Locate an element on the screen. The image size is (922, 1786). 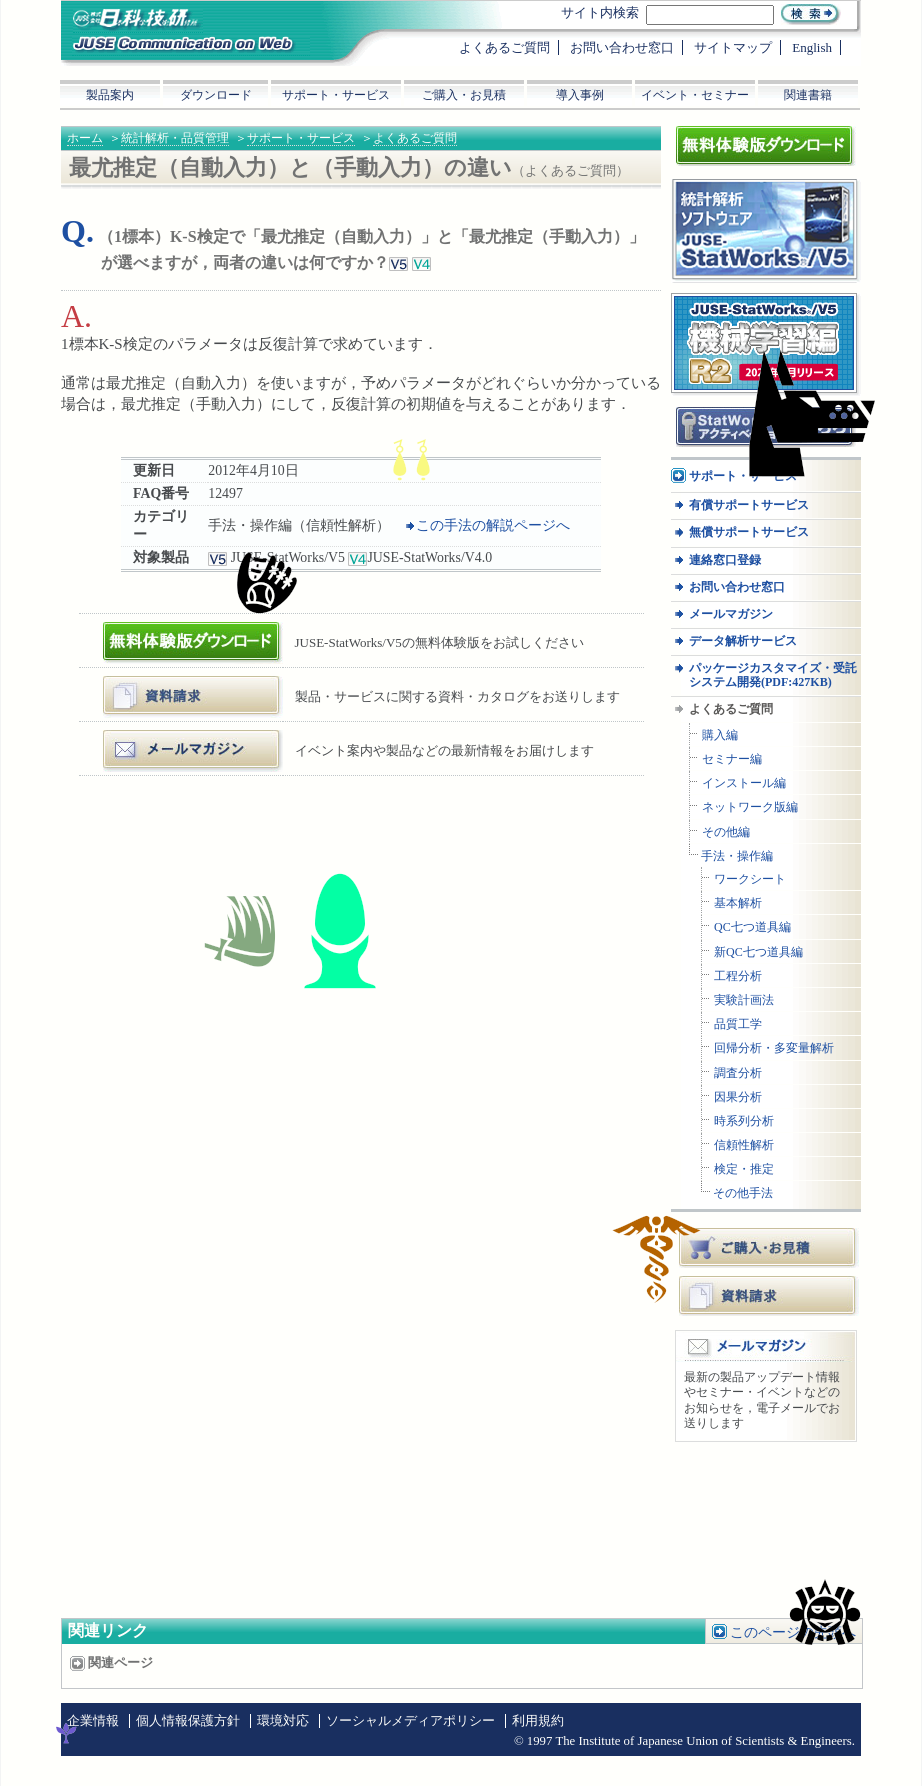
access health or medical features is located at coordinates (656, 1259).